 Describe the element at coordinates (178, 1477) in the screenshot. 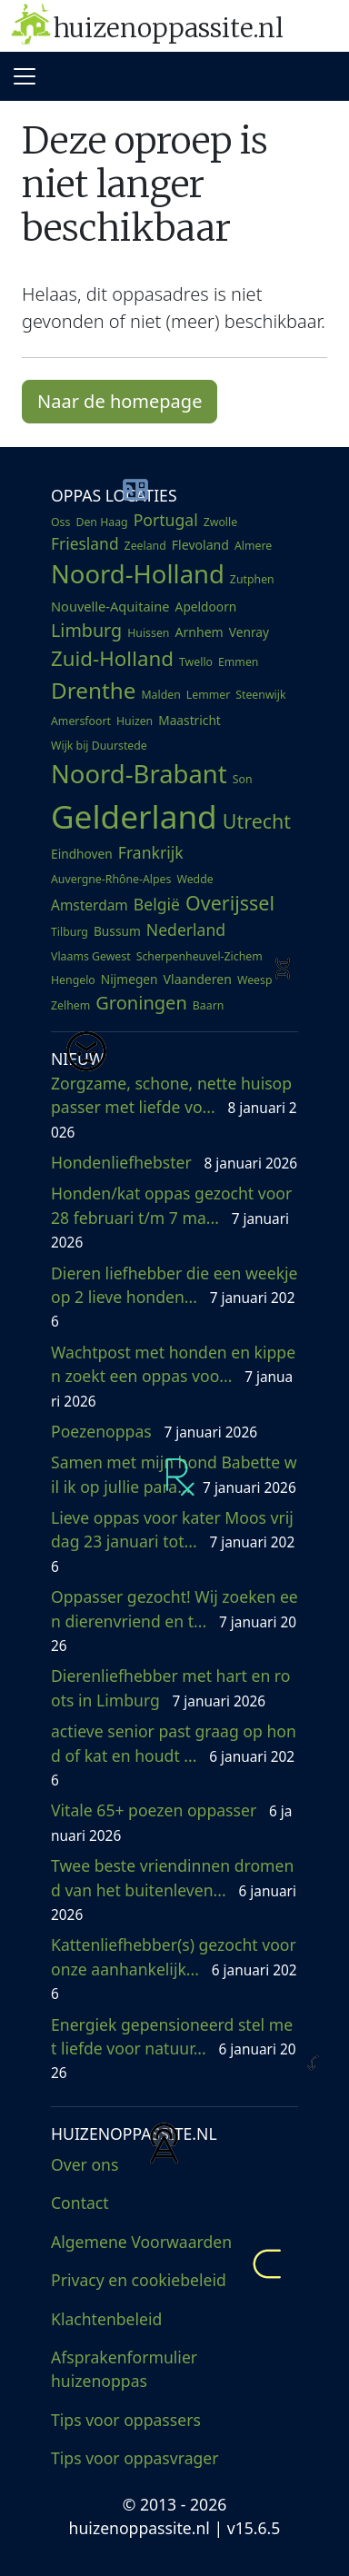

I see `view prescription details` at that location.